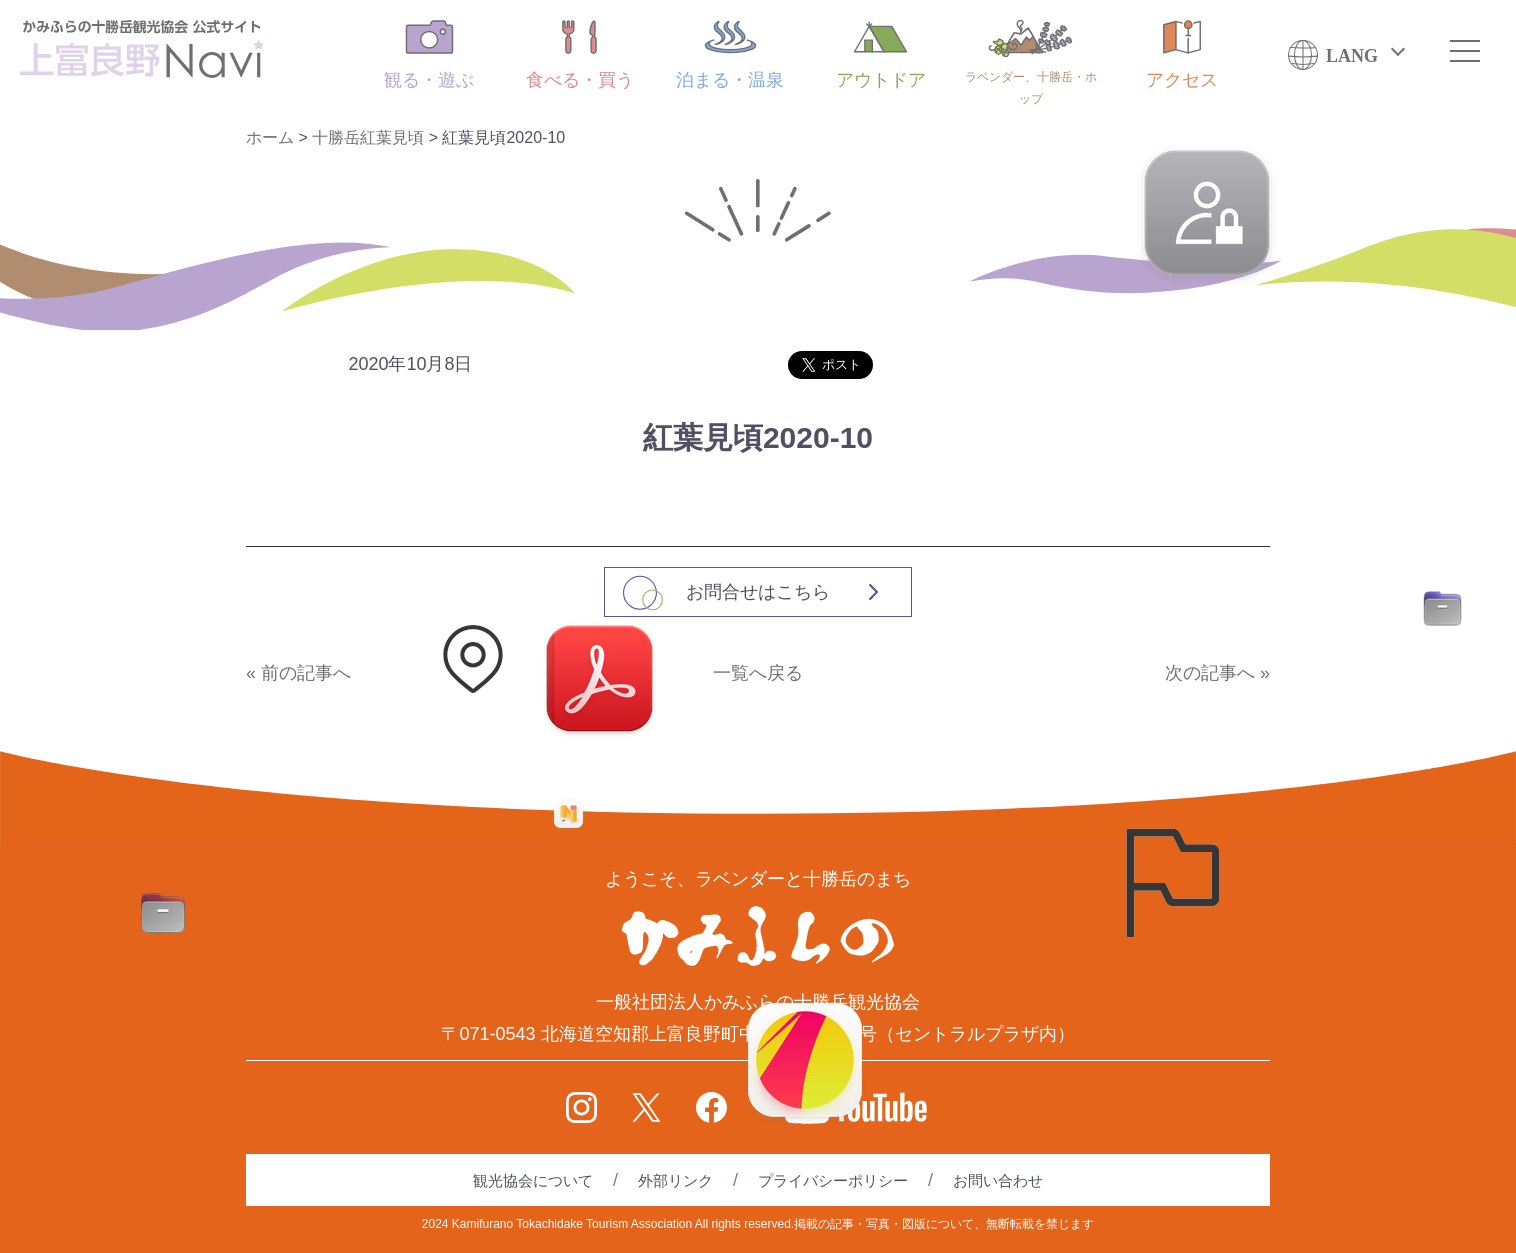  What do you see at coordinates (1442, 608) in the screenshot?
I see `open the file manager` at bounding box center [1442, 608].